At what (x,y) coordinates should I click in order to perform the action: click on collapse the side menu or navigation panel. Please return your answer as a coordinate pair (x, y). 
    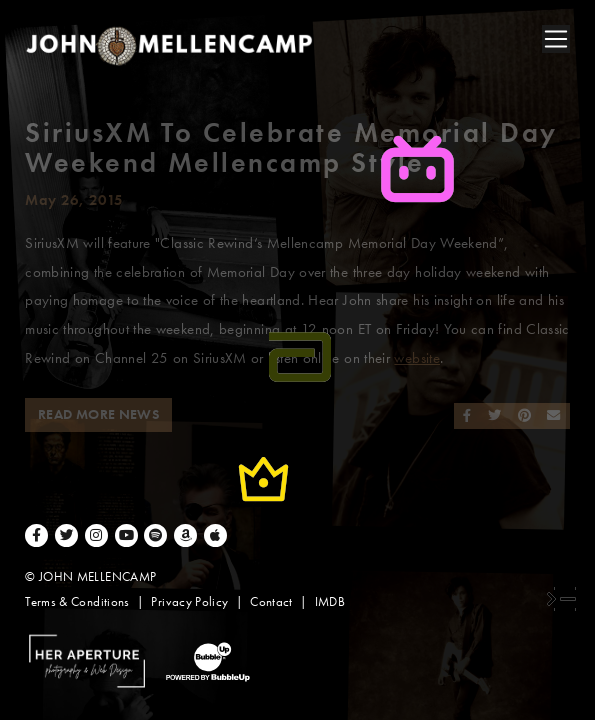
    Looking at the image, I should click on (562, 599).